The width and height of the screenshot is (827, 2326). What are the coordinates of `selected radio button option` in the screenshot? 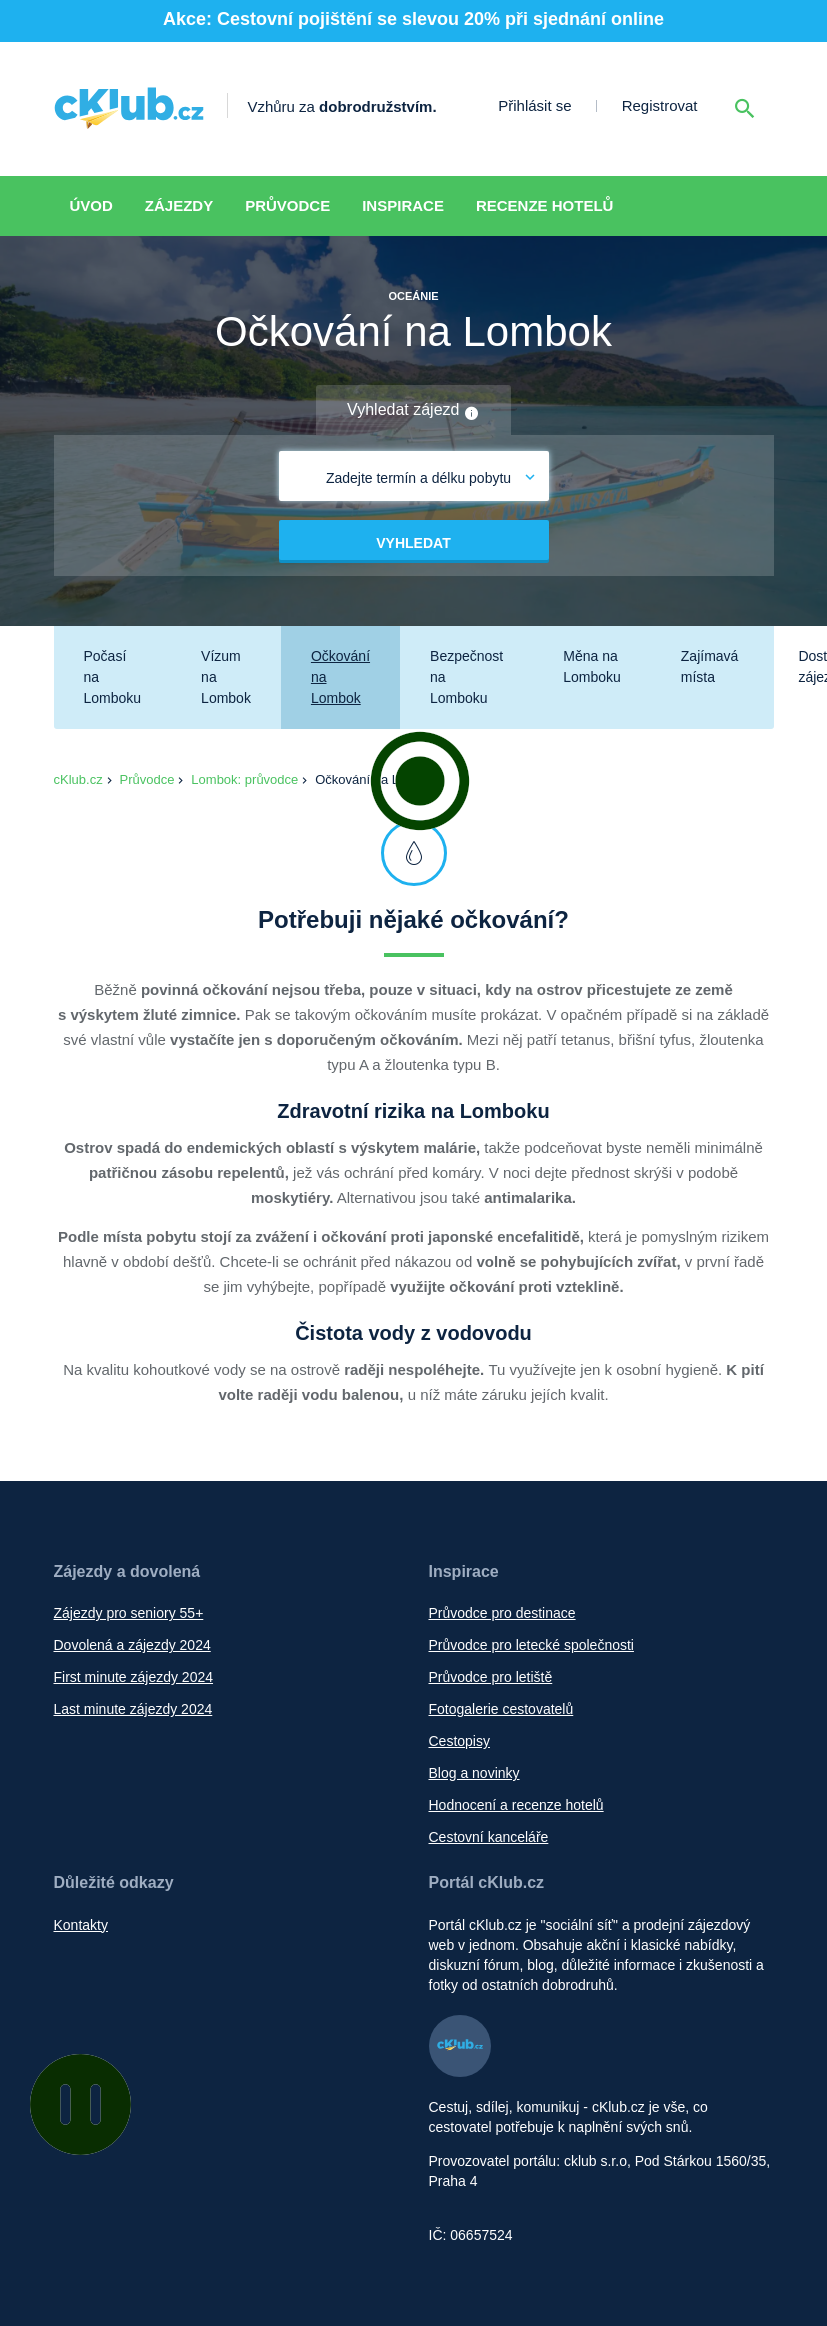 It's located at (420, 781).